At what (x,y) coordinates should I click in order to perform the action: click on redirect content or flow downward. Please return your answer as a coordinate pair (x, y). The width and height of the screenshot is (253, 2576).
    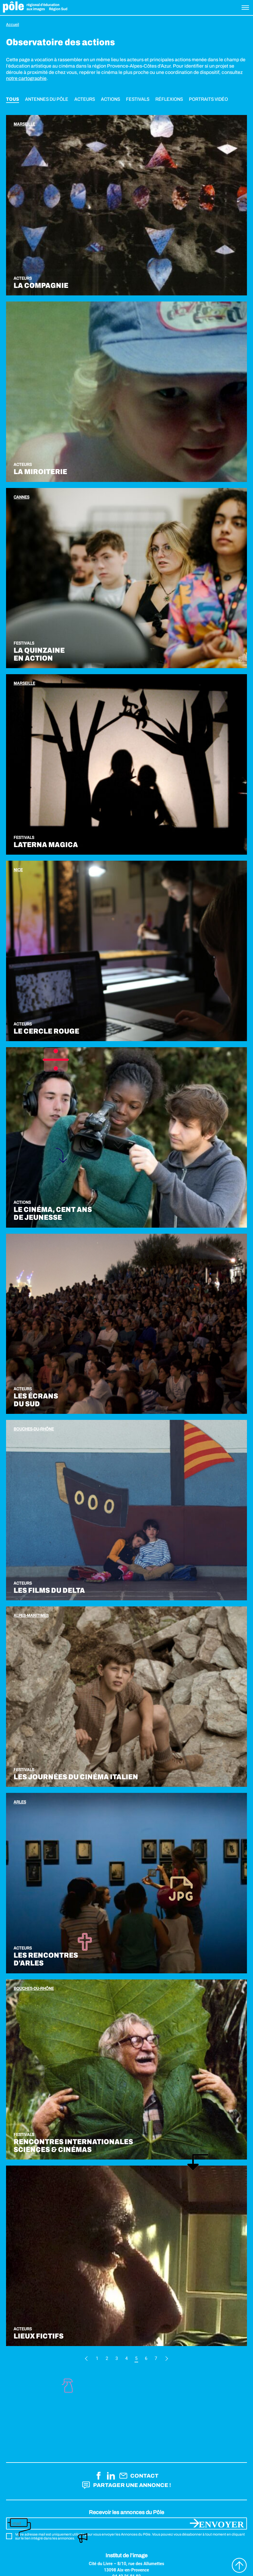
    Looking at the image, I should click on (61, 1155).